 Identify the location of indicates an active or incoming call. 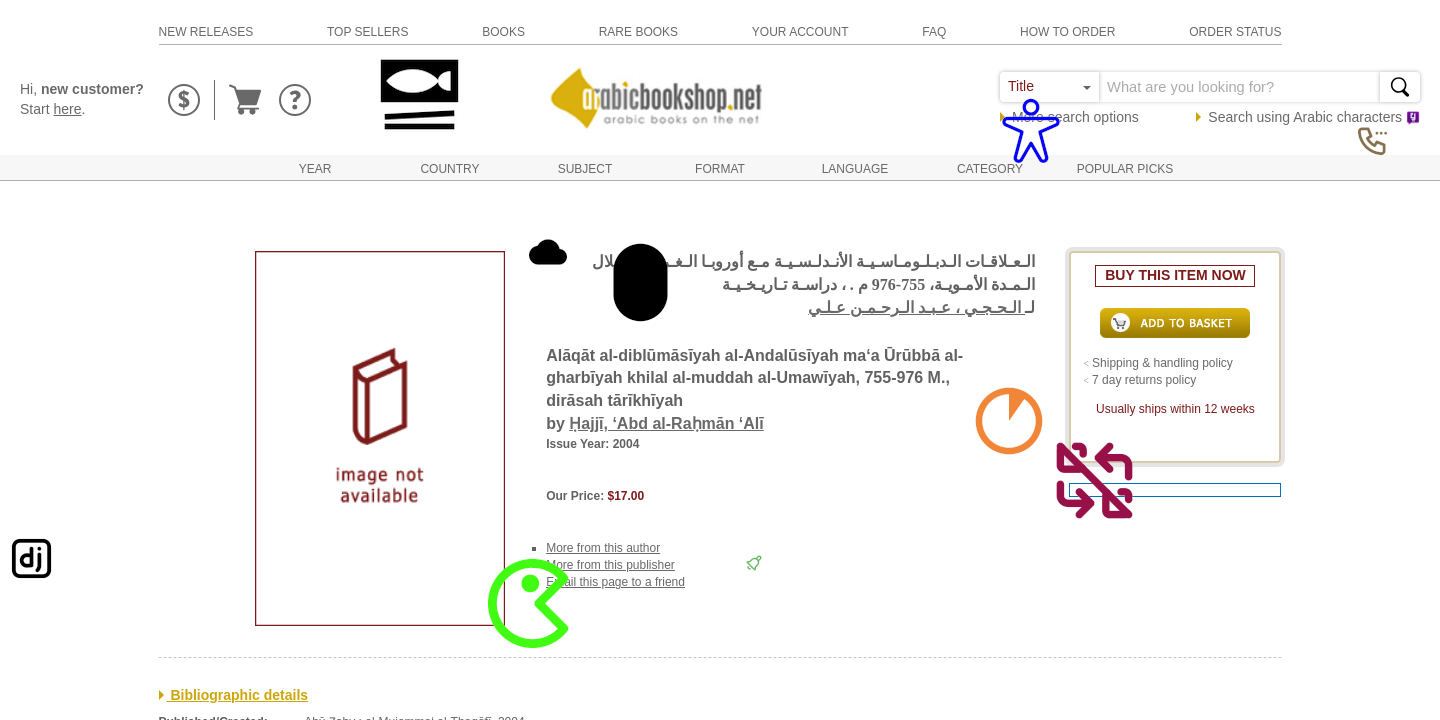
(1372, 140).